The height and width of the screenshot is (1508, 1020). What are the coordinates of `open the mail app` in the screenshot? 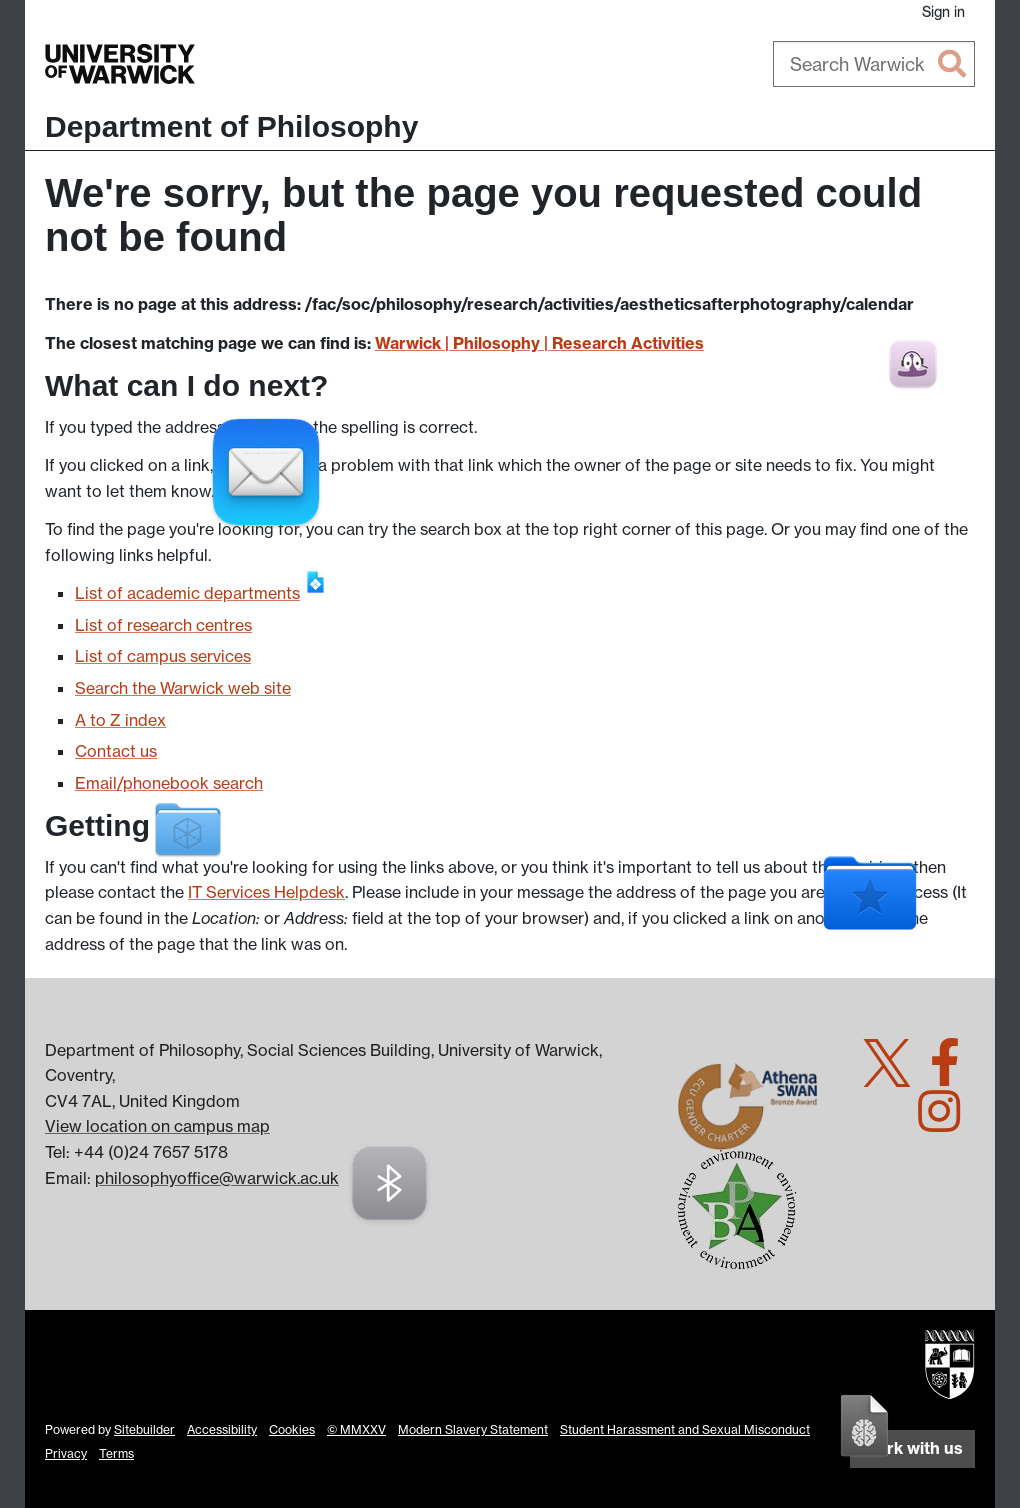 It's located at (266, 472).